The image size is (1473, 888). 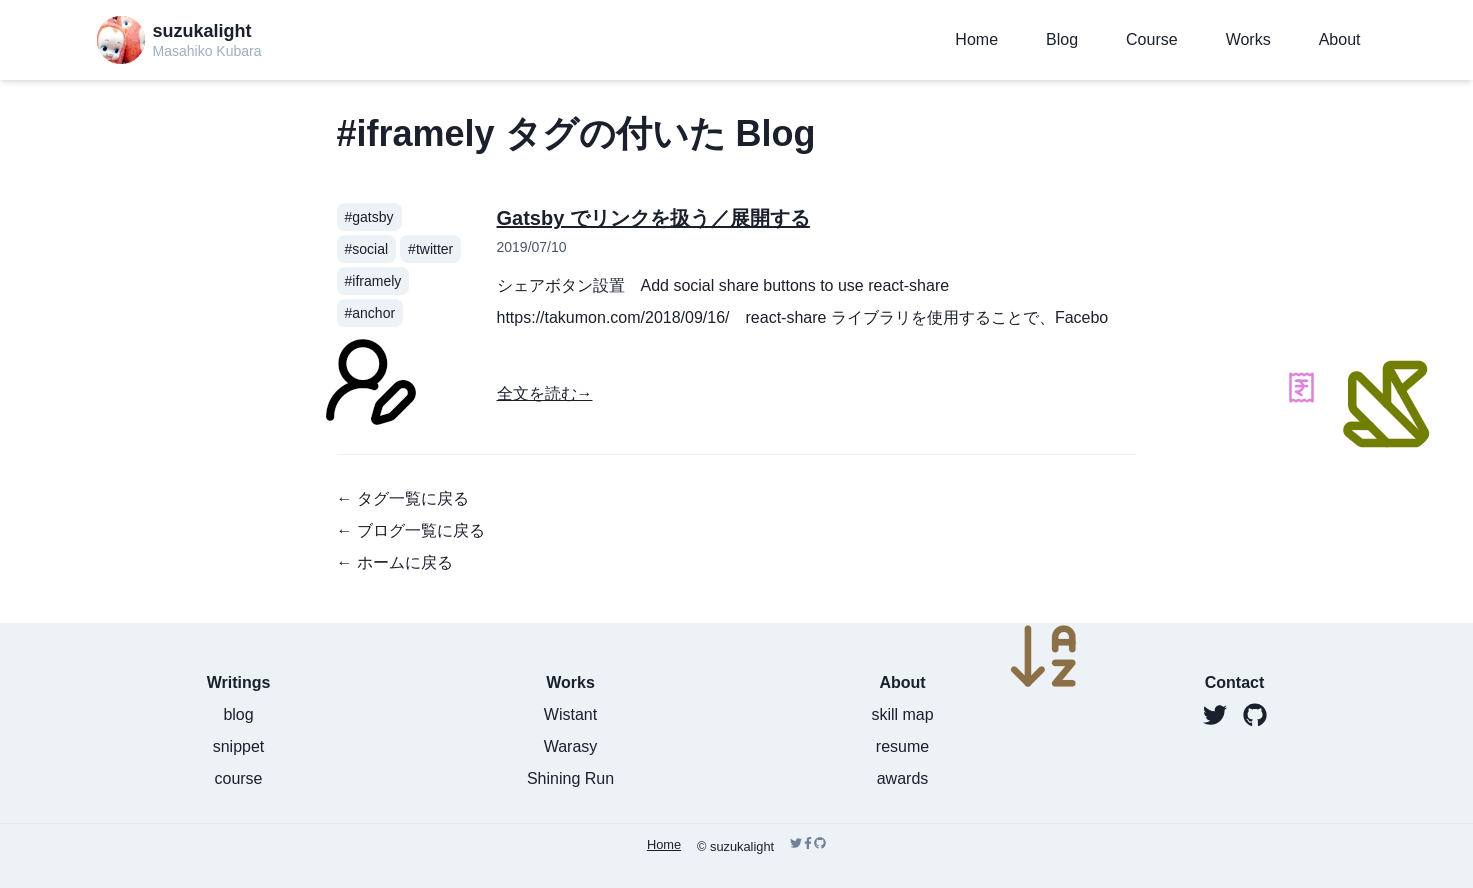 What do you see at coordinates (1301, 387) in the screenshot?
I see `view transaction receipt in indian rupees` at bounding box center [1301, 387].